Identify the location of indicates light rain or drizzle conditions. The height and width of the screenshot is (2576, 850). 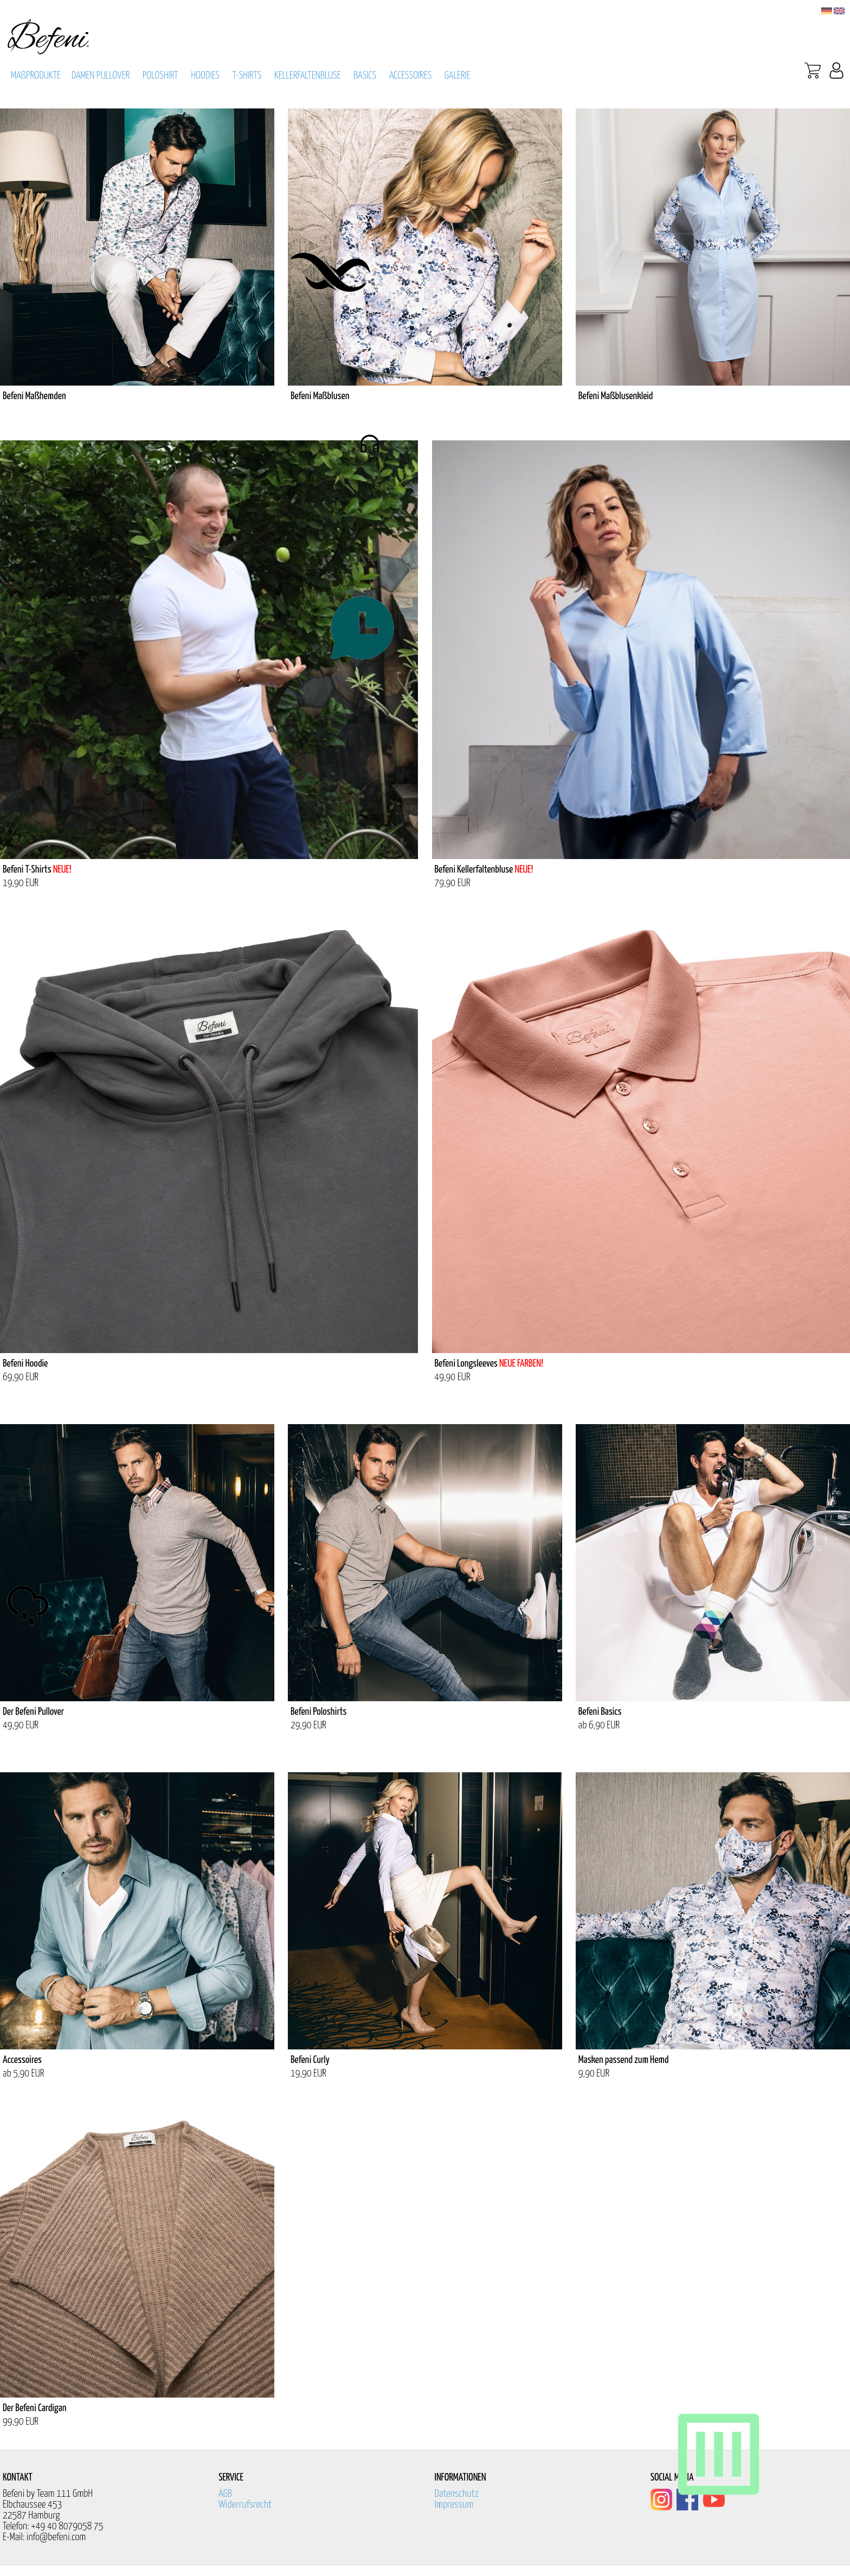
(28, 1604).